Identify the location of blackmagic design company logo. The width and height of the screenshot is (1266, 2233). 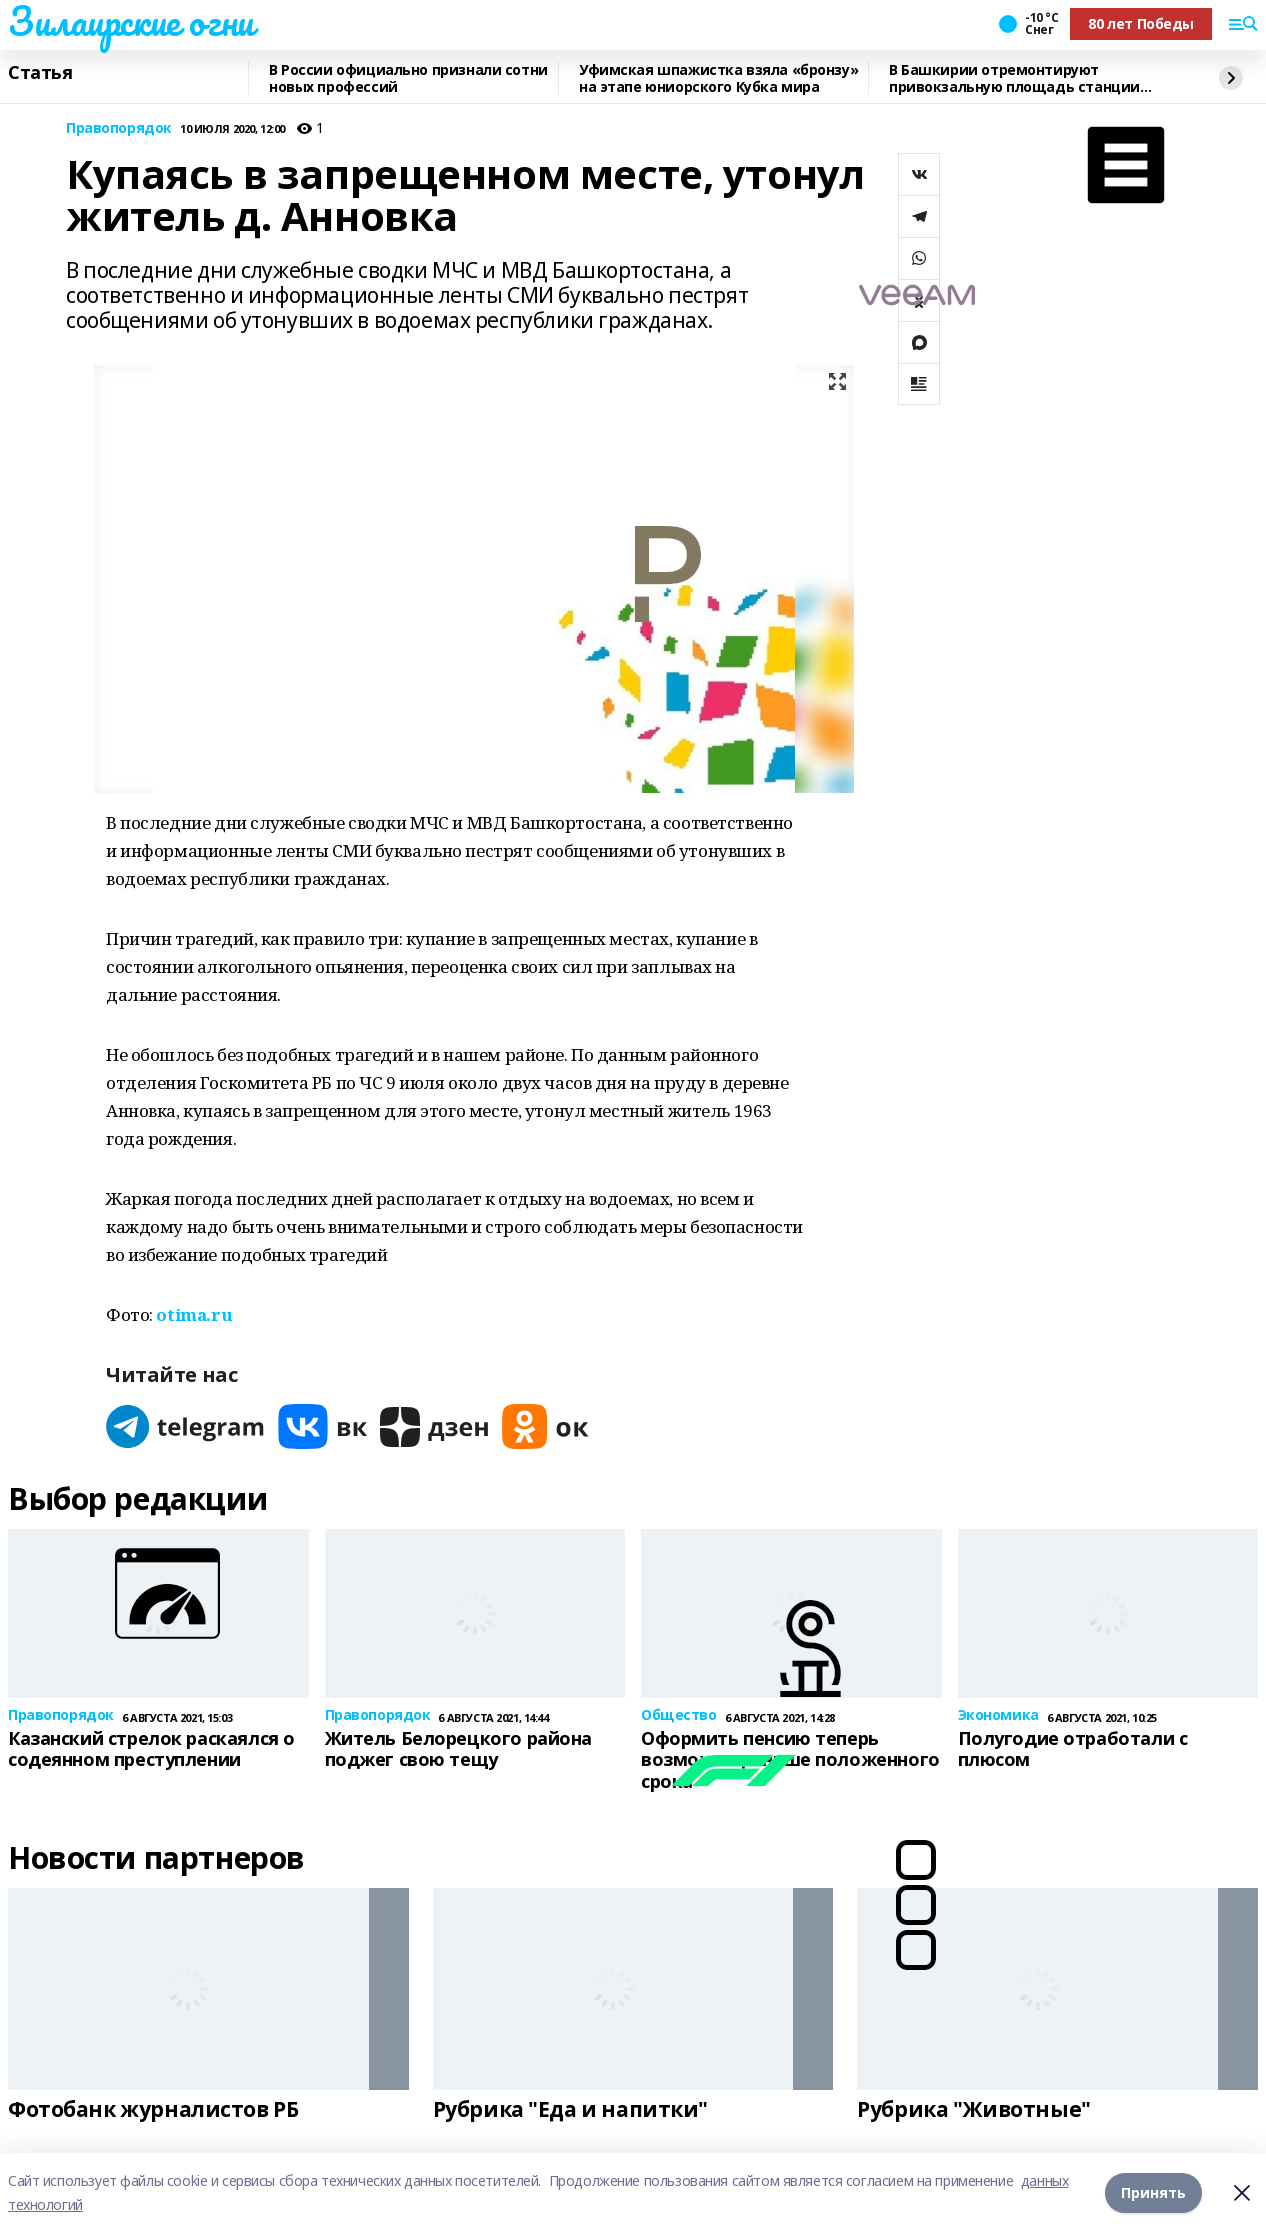
(916, 1905).